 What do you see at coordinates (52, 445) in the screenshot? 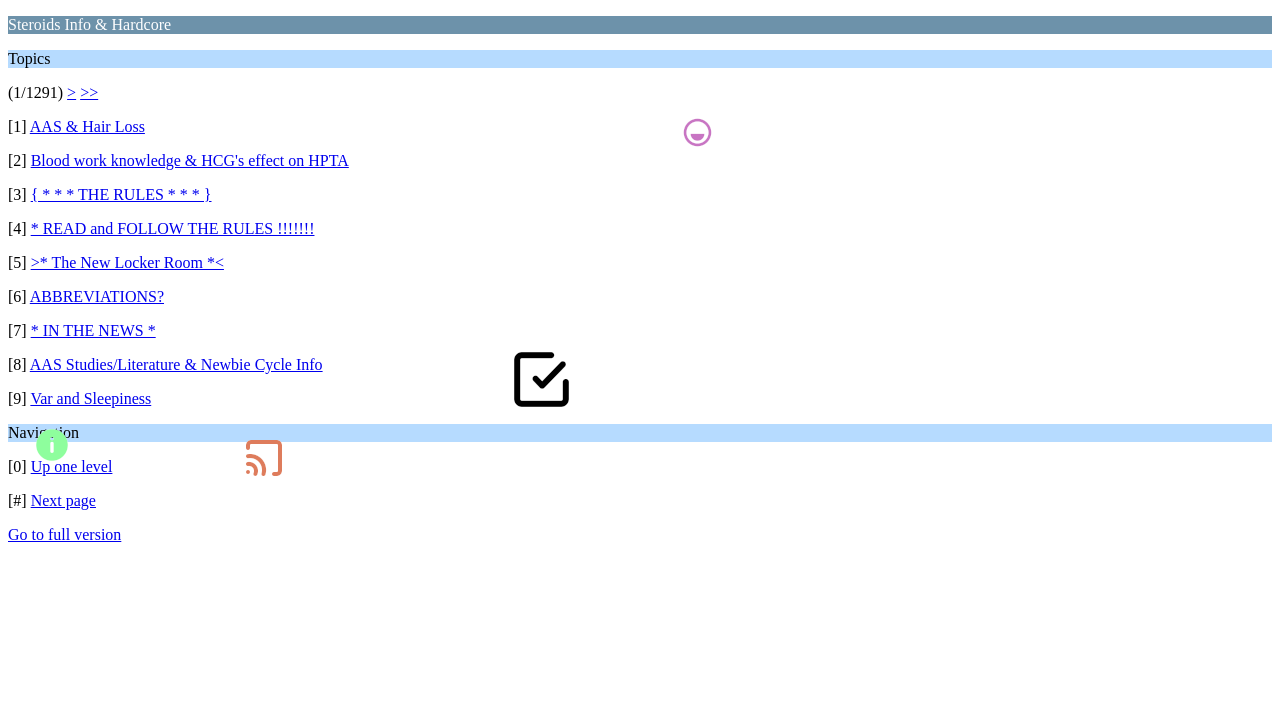
I see `view more information or details` at bounding box center [52, 445].